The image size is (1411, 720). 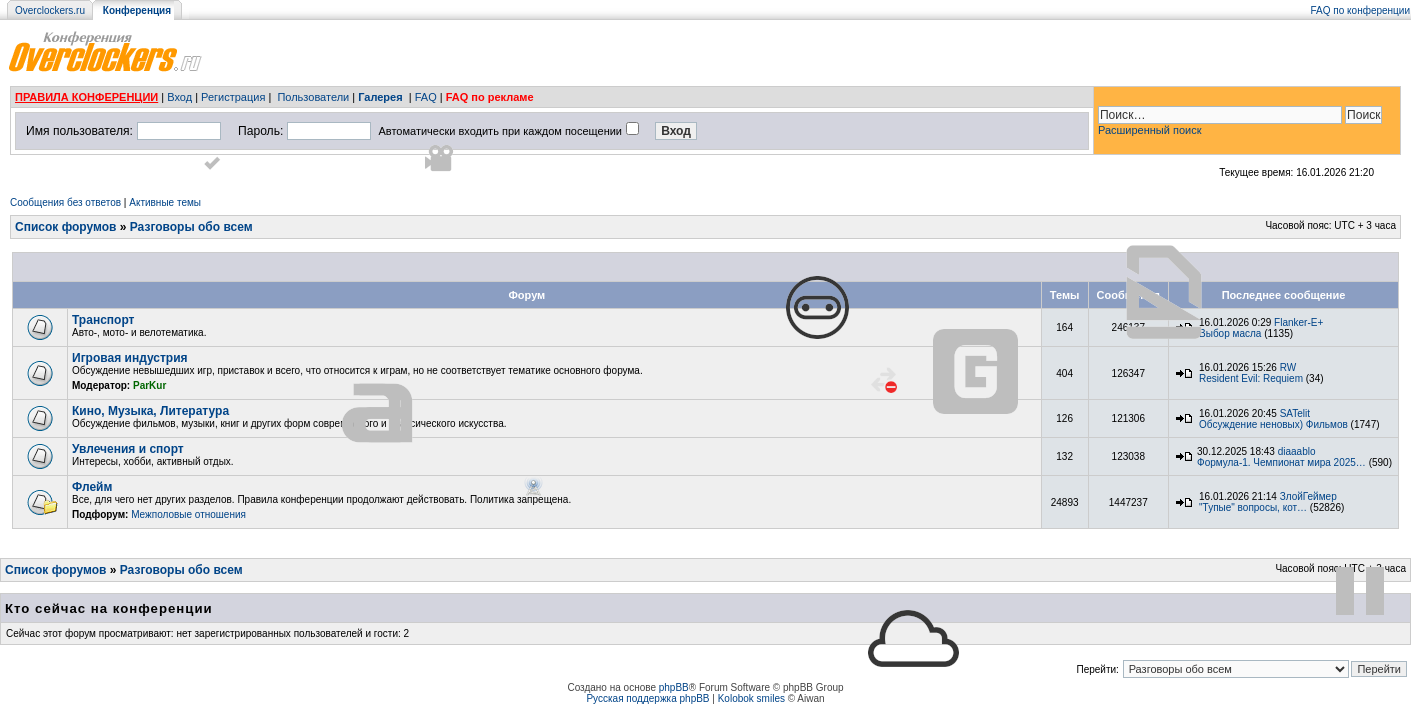 I want to click on access video camera or recording features, so click(x=440, y=158).